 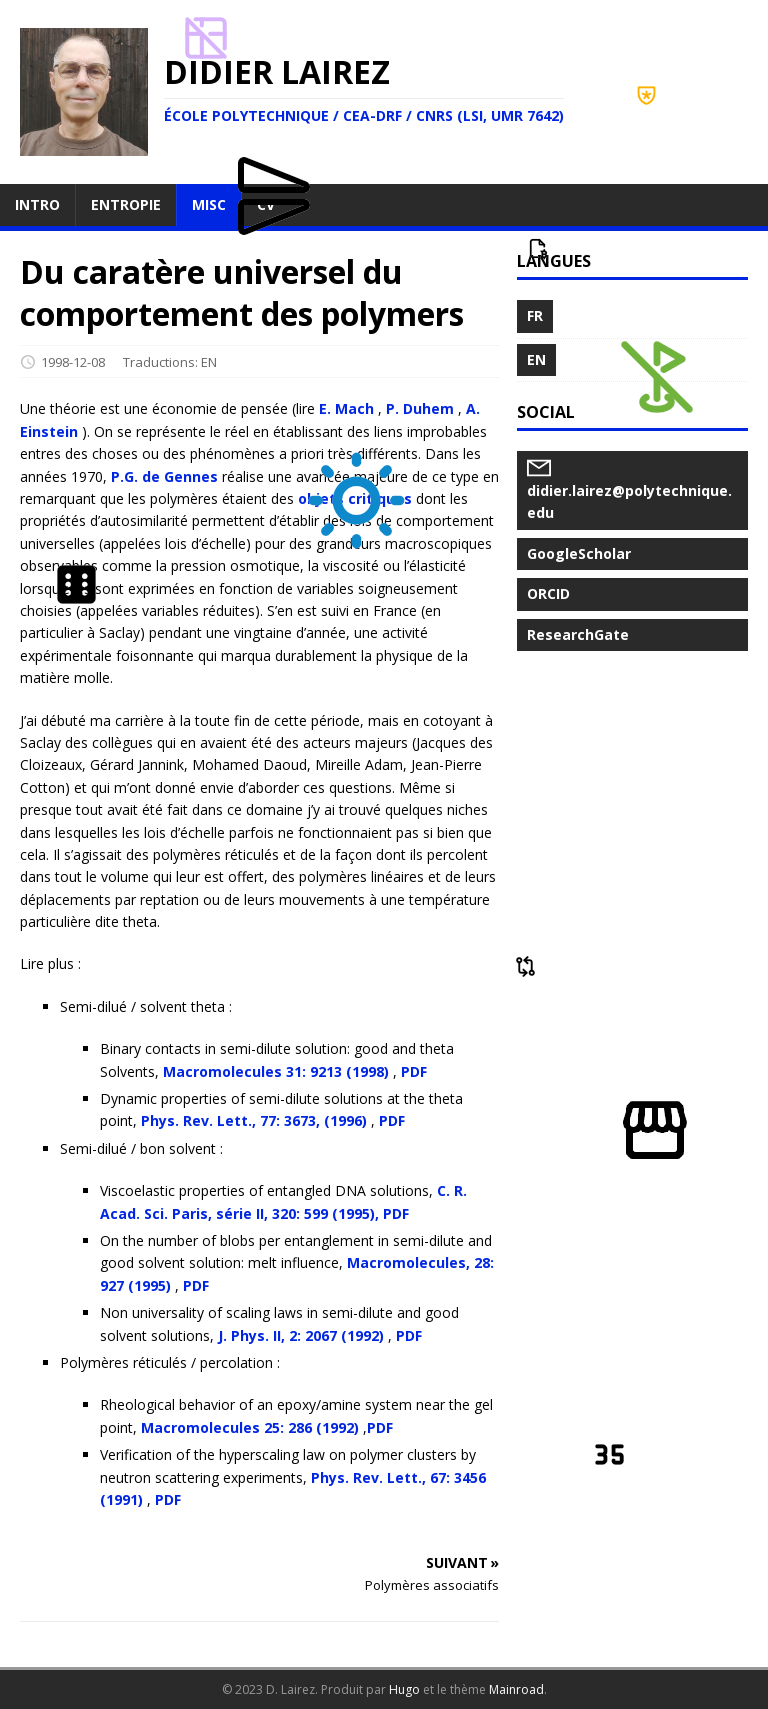 What do you see at coordinates (657, 377) in the screenshot?
I see `golf feature unavailable or disabled` at bounding box center [657, 377].